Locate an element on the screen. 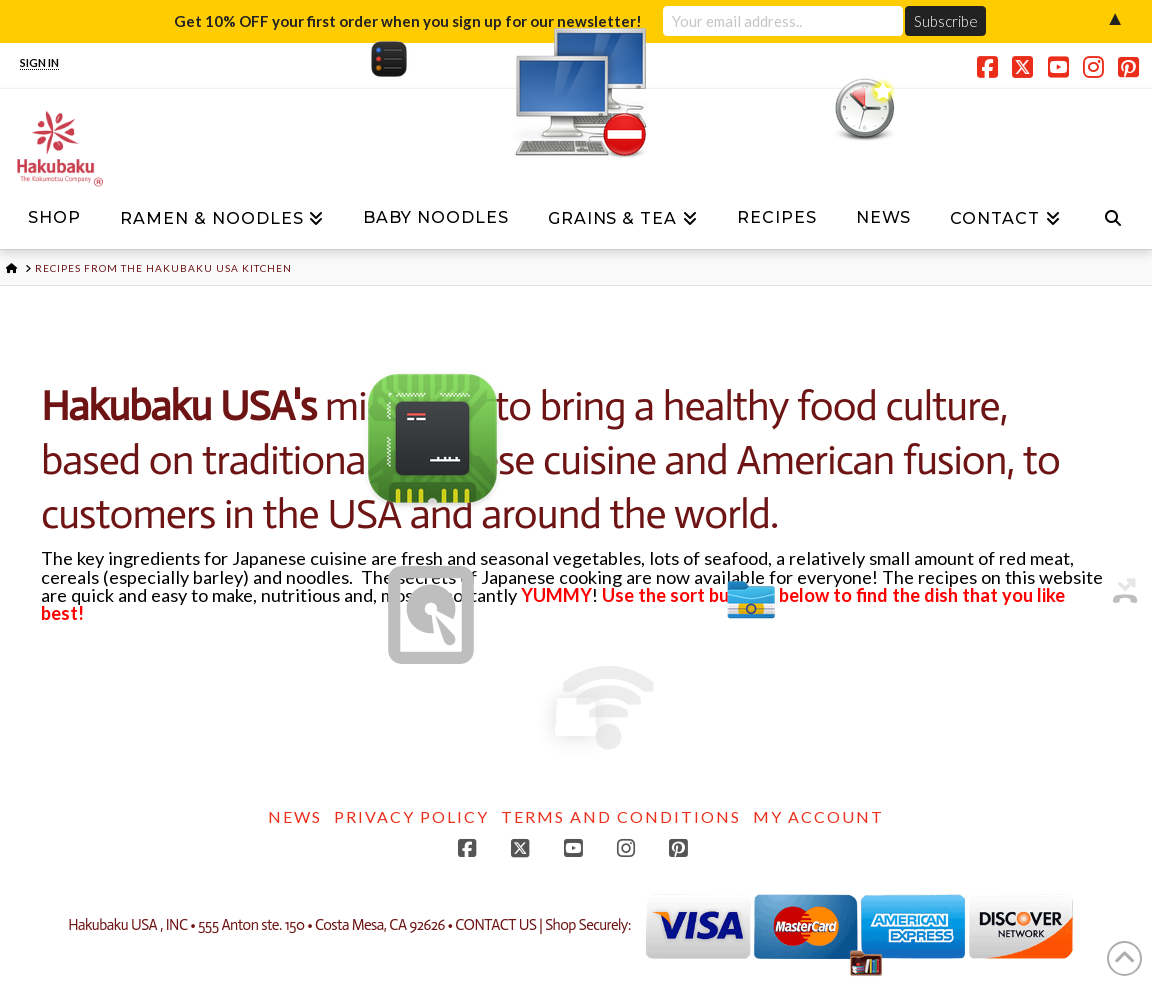 This screenshot has height=984, width=1152. open the reminders app is located at coordinates (389, 59).